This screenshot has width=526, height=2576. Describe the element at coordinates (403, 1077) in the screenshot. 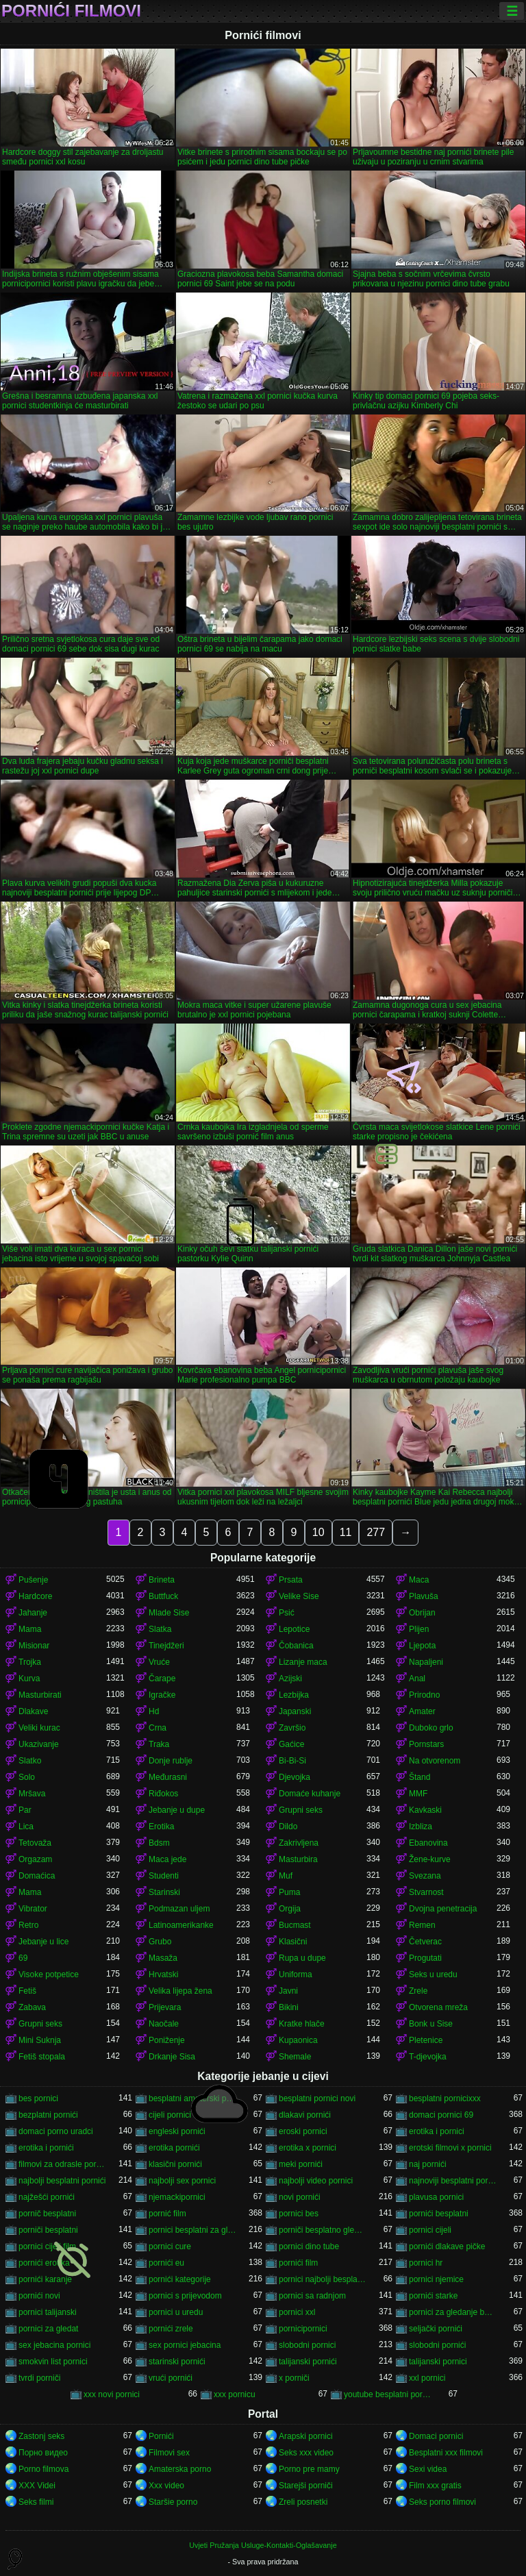

I see `access location-based developer tools` at that location.